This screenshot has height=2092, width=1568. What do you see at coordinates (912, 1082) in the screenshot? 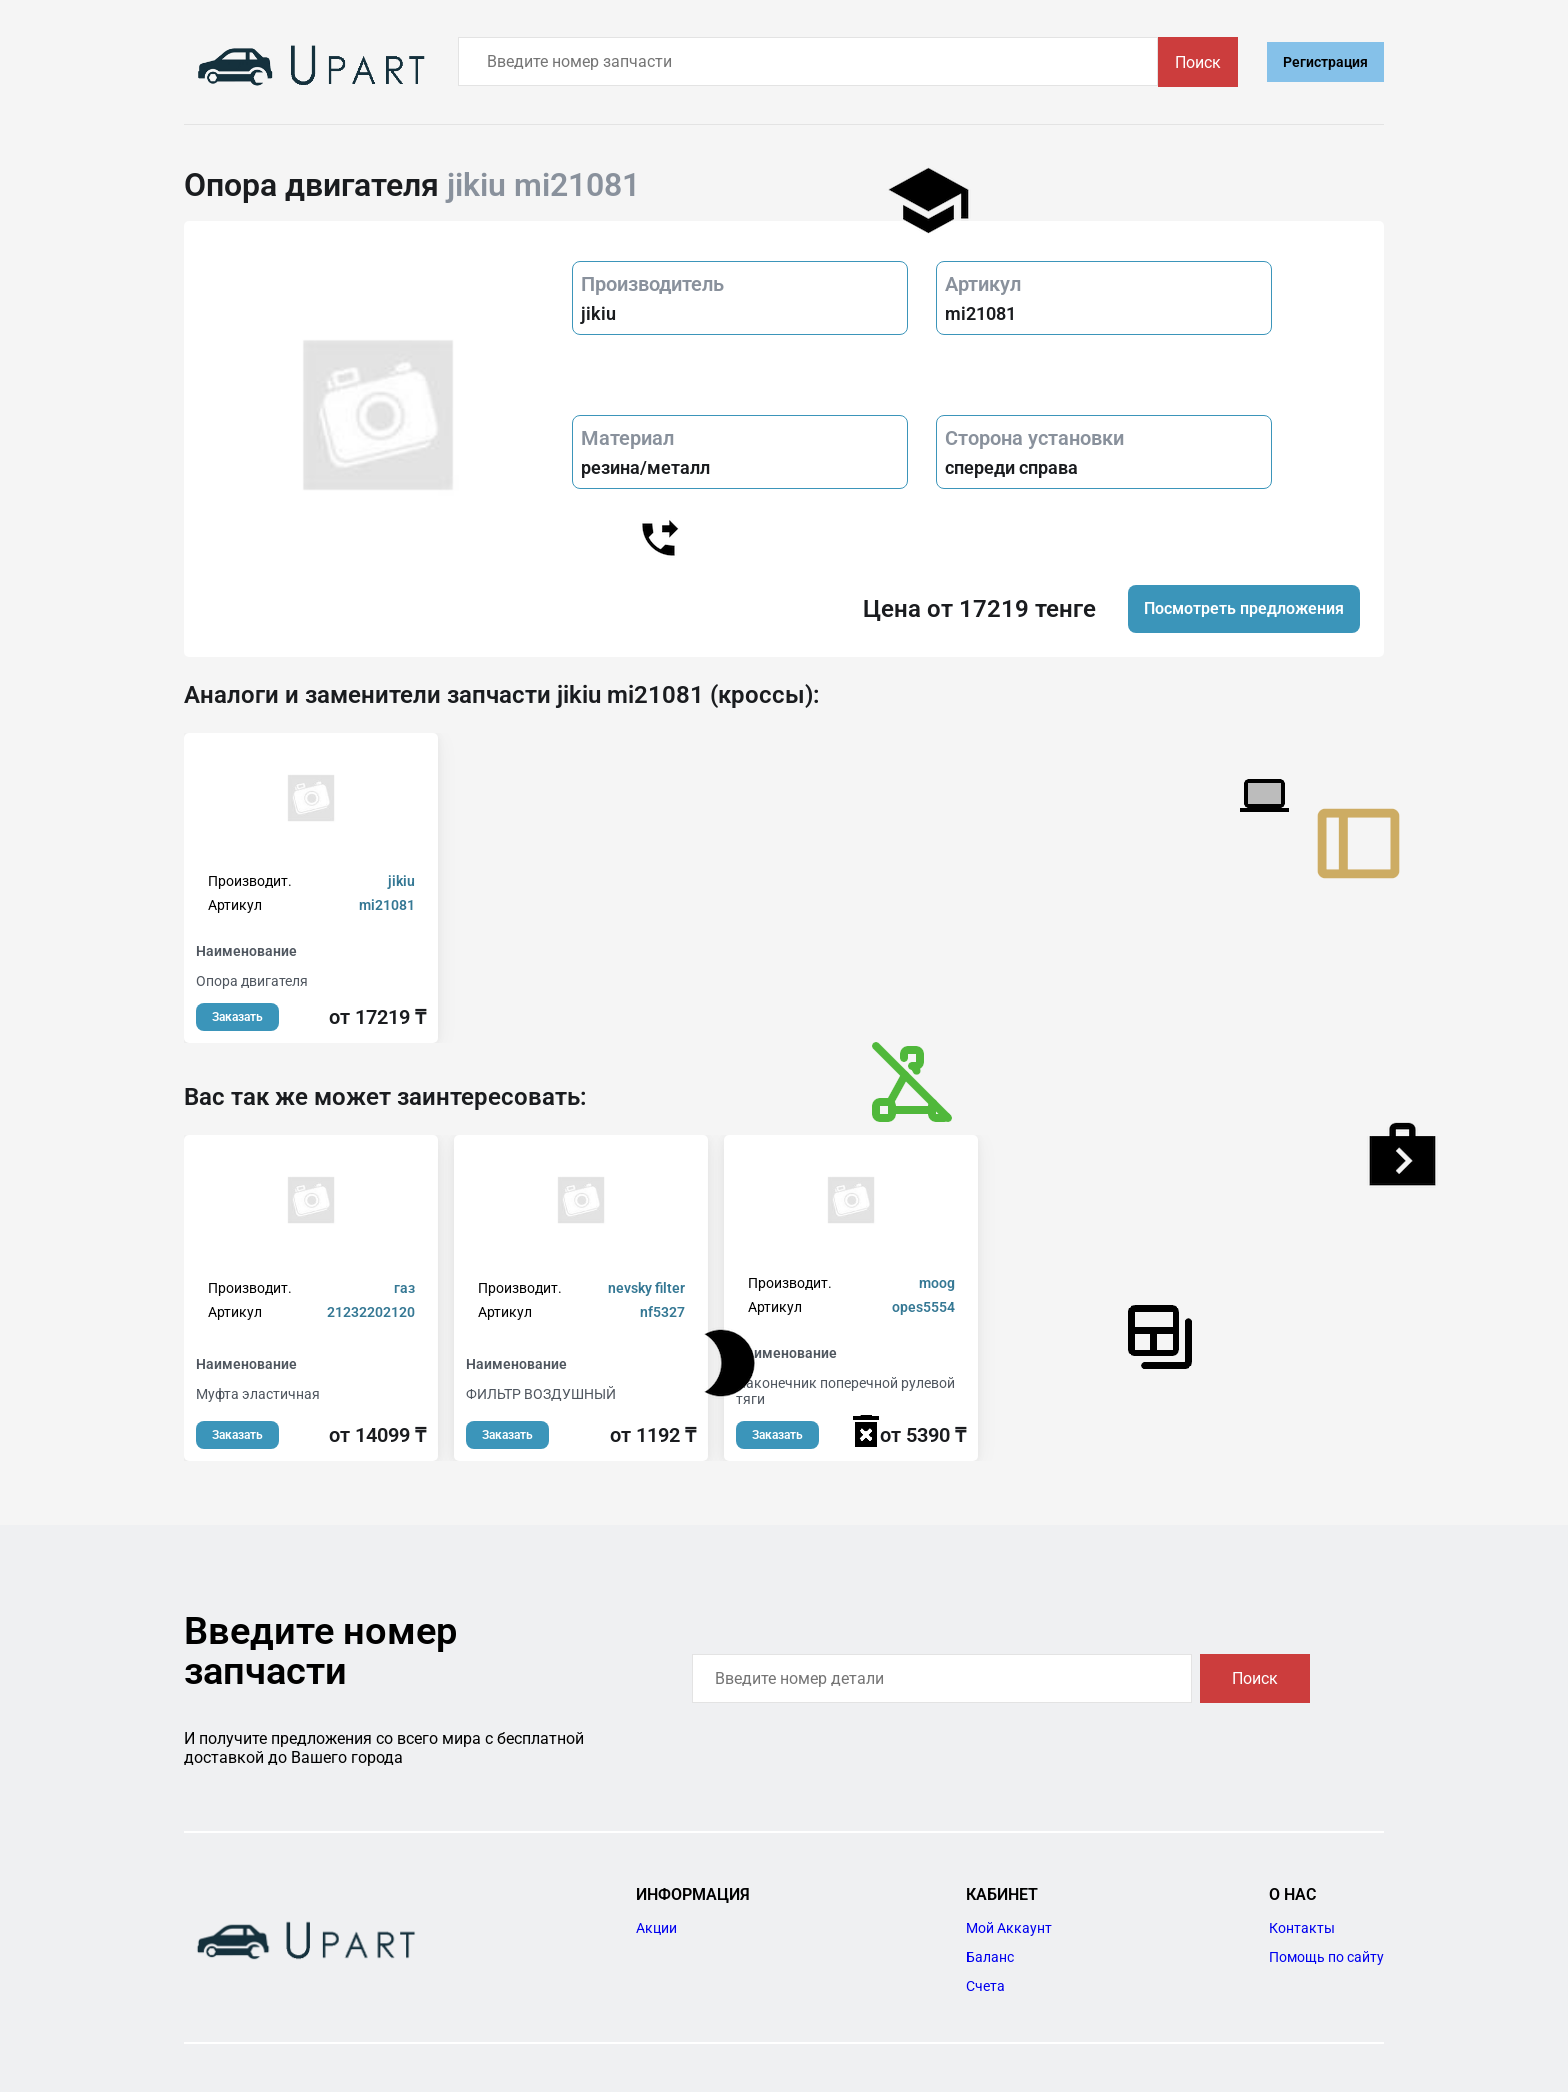
I see `disable vector triangle tool` at bounding box center [912, 1082].